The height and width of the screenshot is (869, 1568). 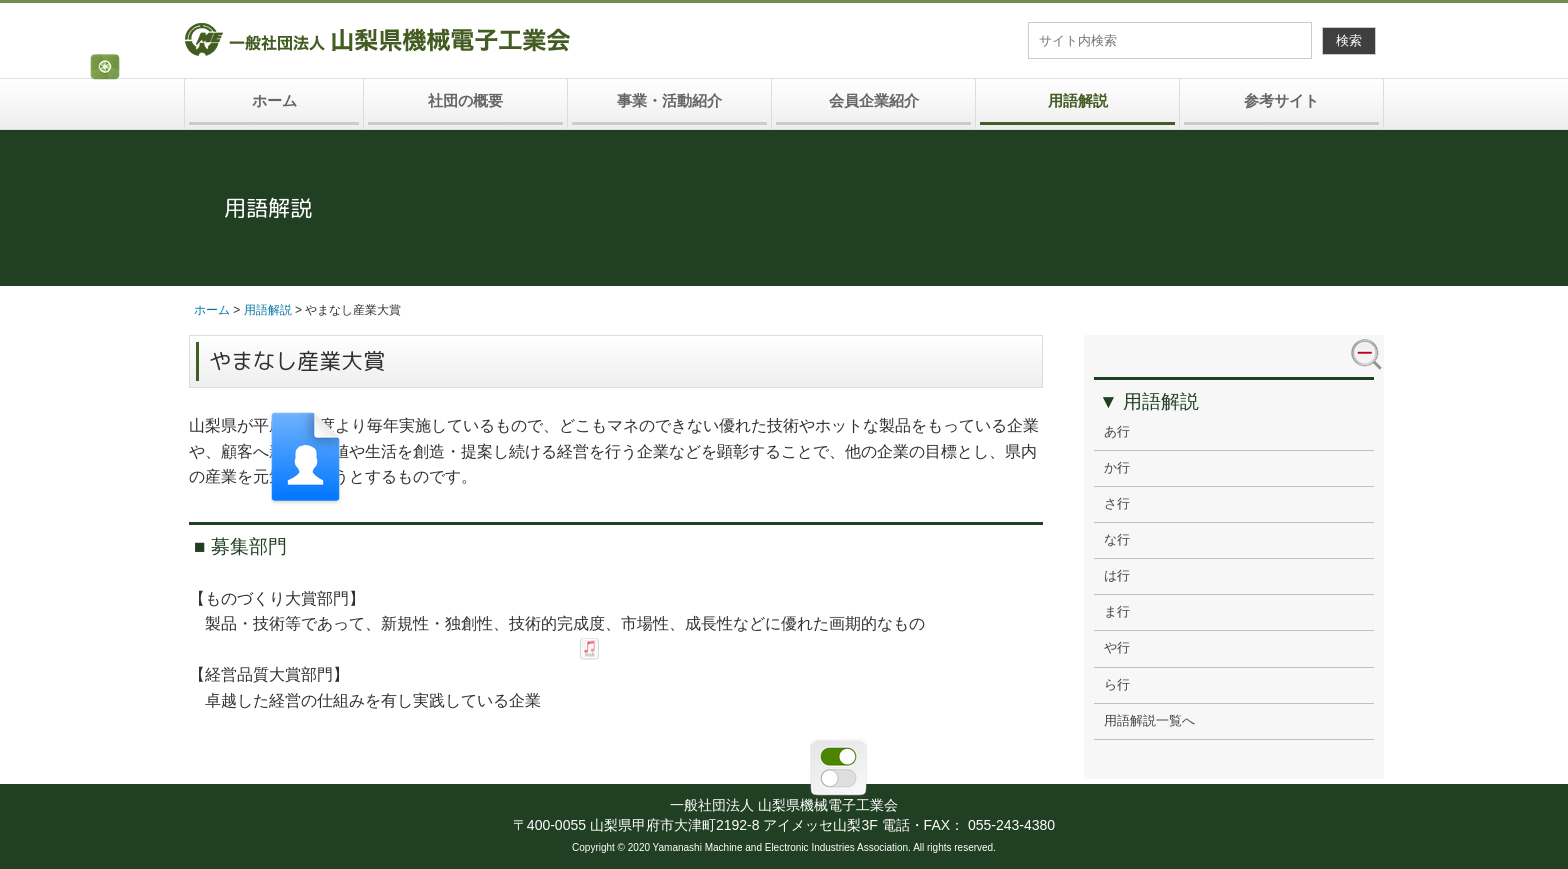 What do you see at coordinates (589, 648) in the screenshot?
I see `a midi audio file` at bounding box center [589, 648].